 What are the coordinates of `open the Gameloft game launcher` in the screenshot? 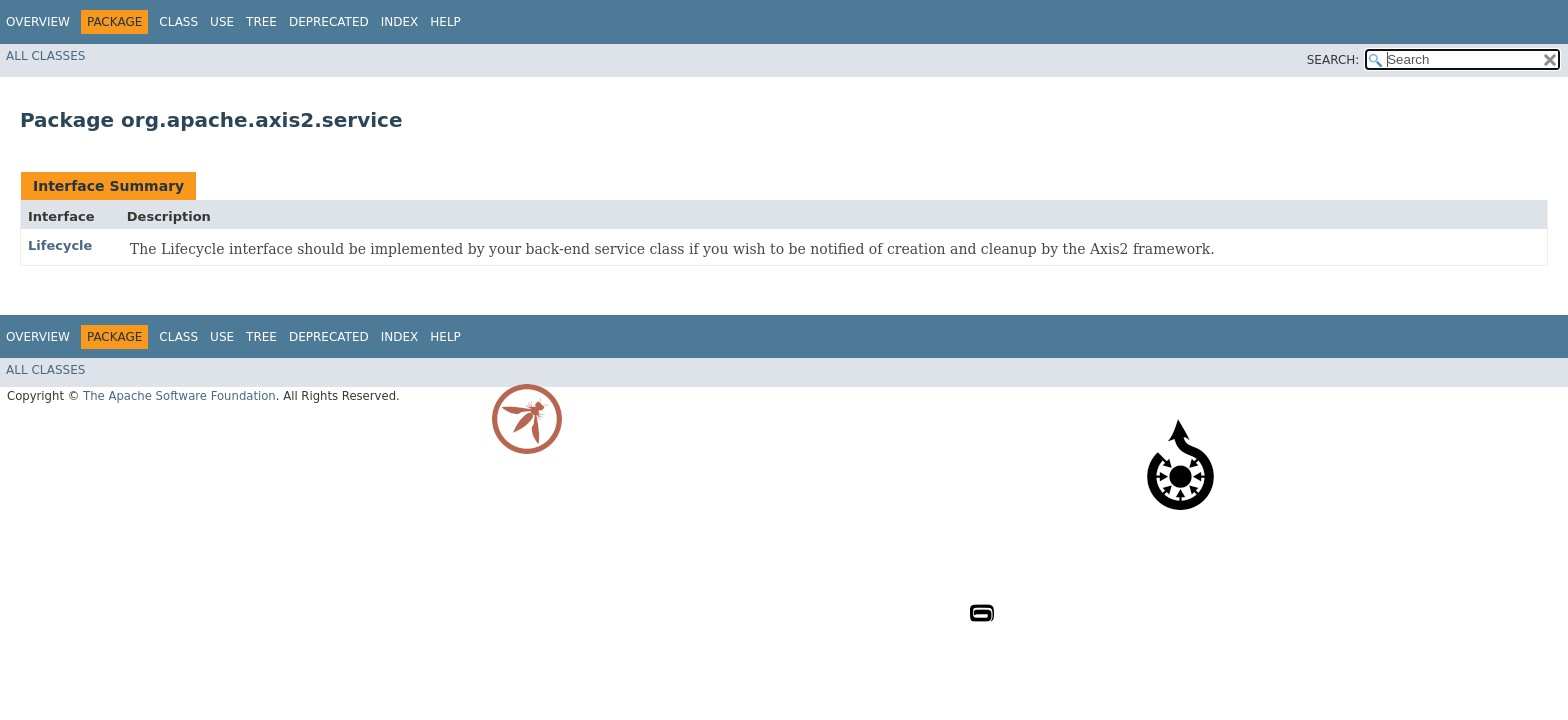 It's located at (982, 613).